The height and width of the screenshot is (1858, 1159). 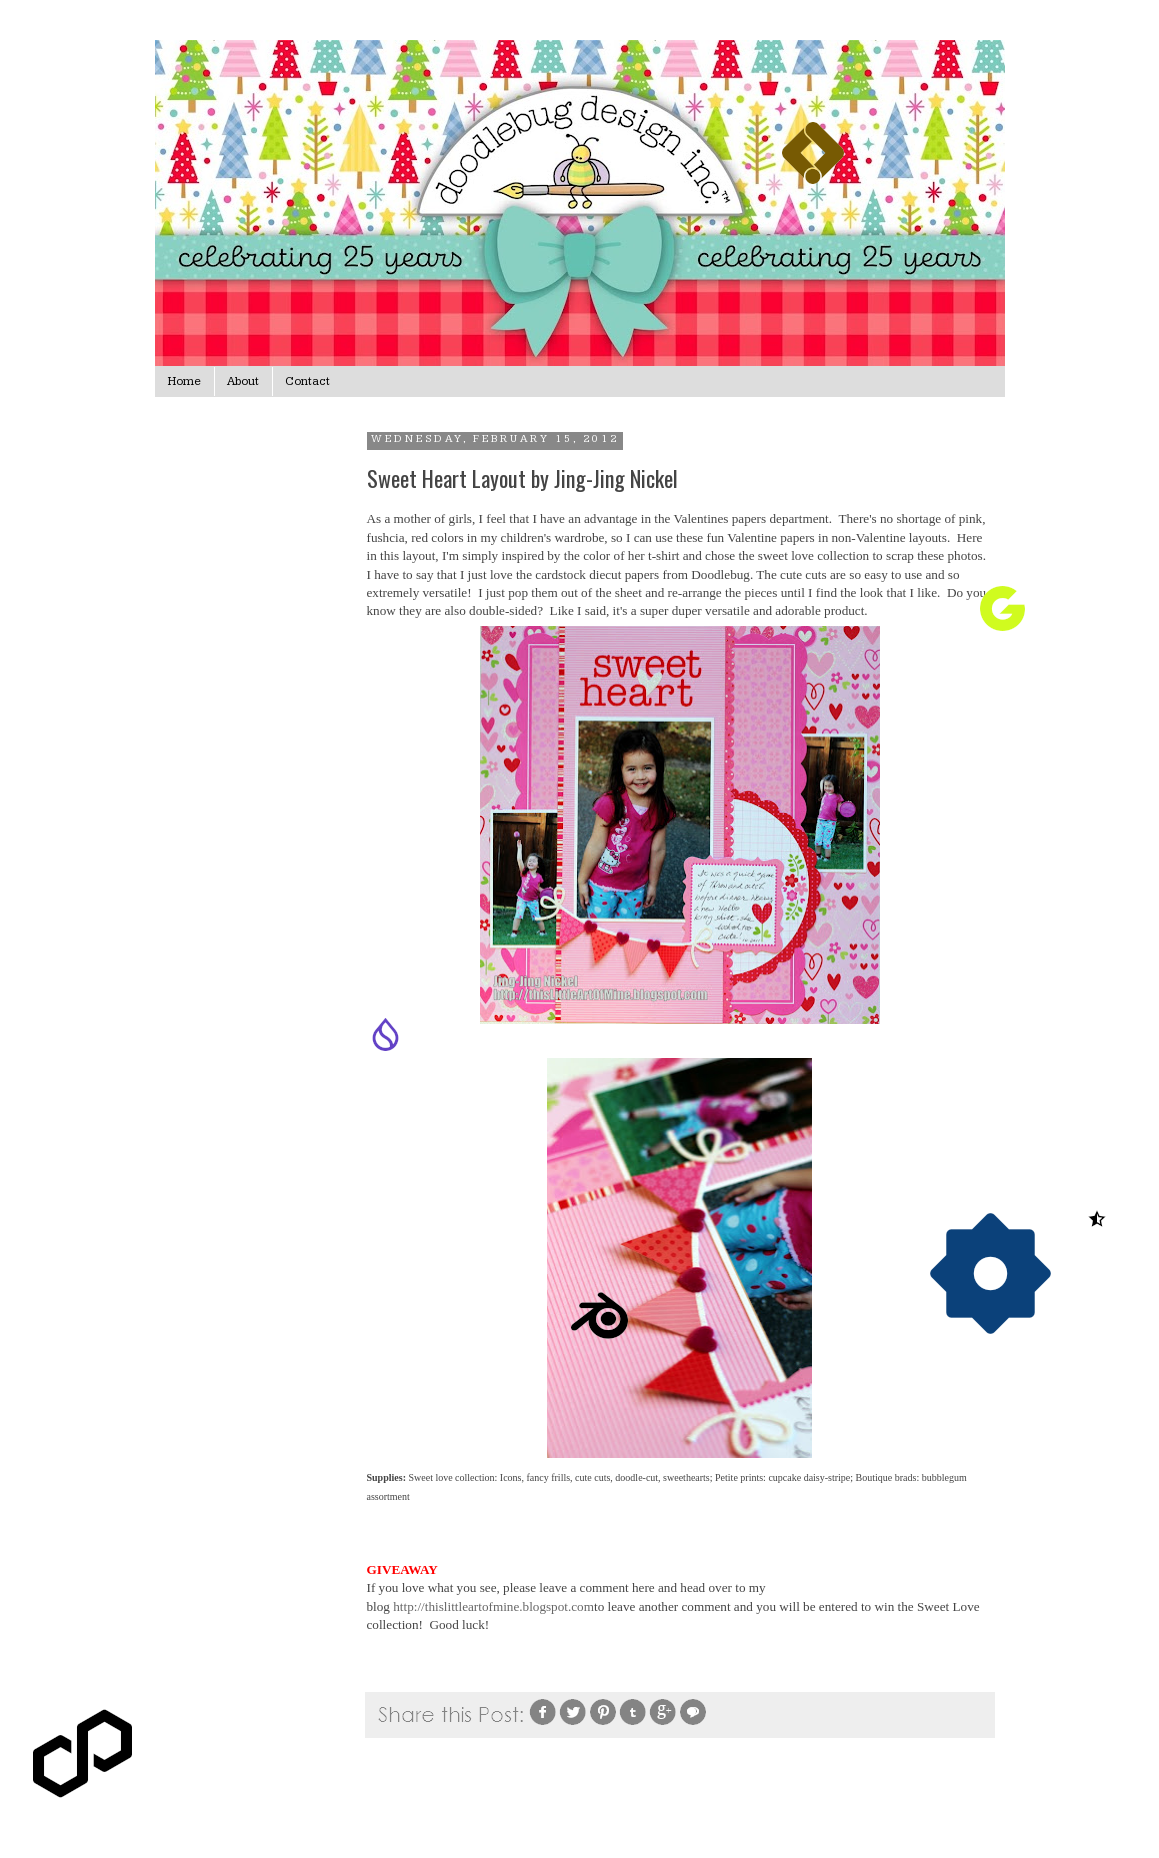 I want to click on open blender 3d modeling software, so click(x=599, y=1315).